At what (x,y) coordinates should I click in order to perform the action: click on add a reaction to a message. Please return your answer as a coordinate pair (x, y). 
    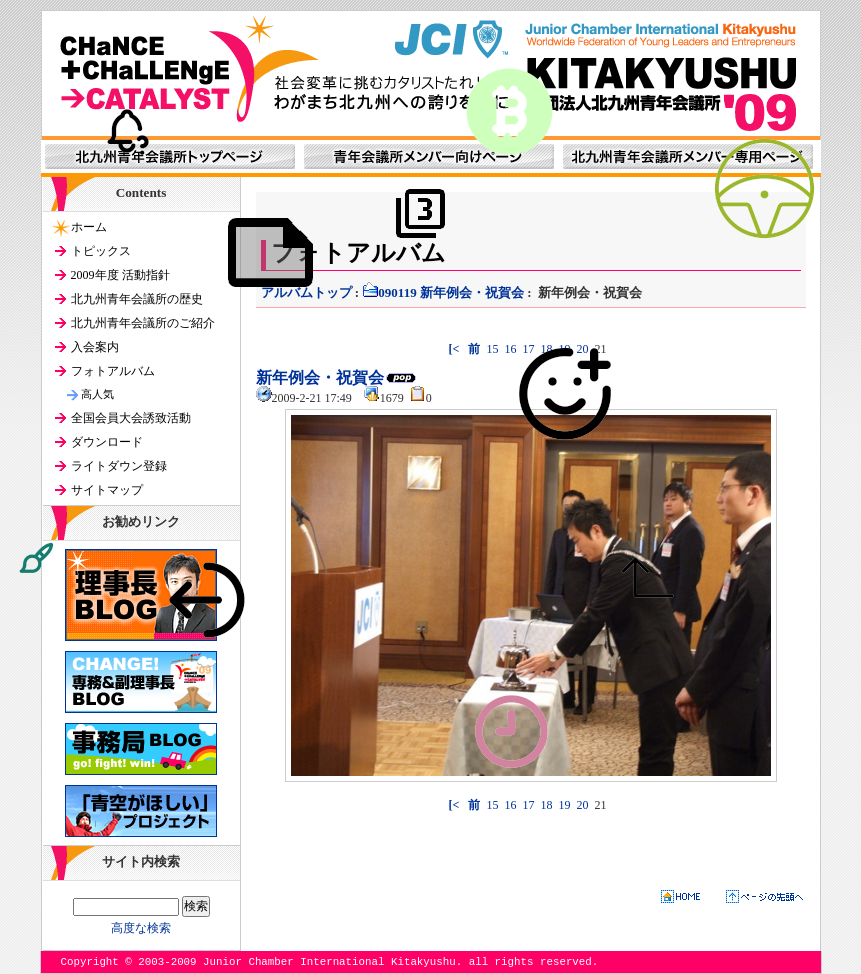
    Looking at the image, I should click on (565, 394).